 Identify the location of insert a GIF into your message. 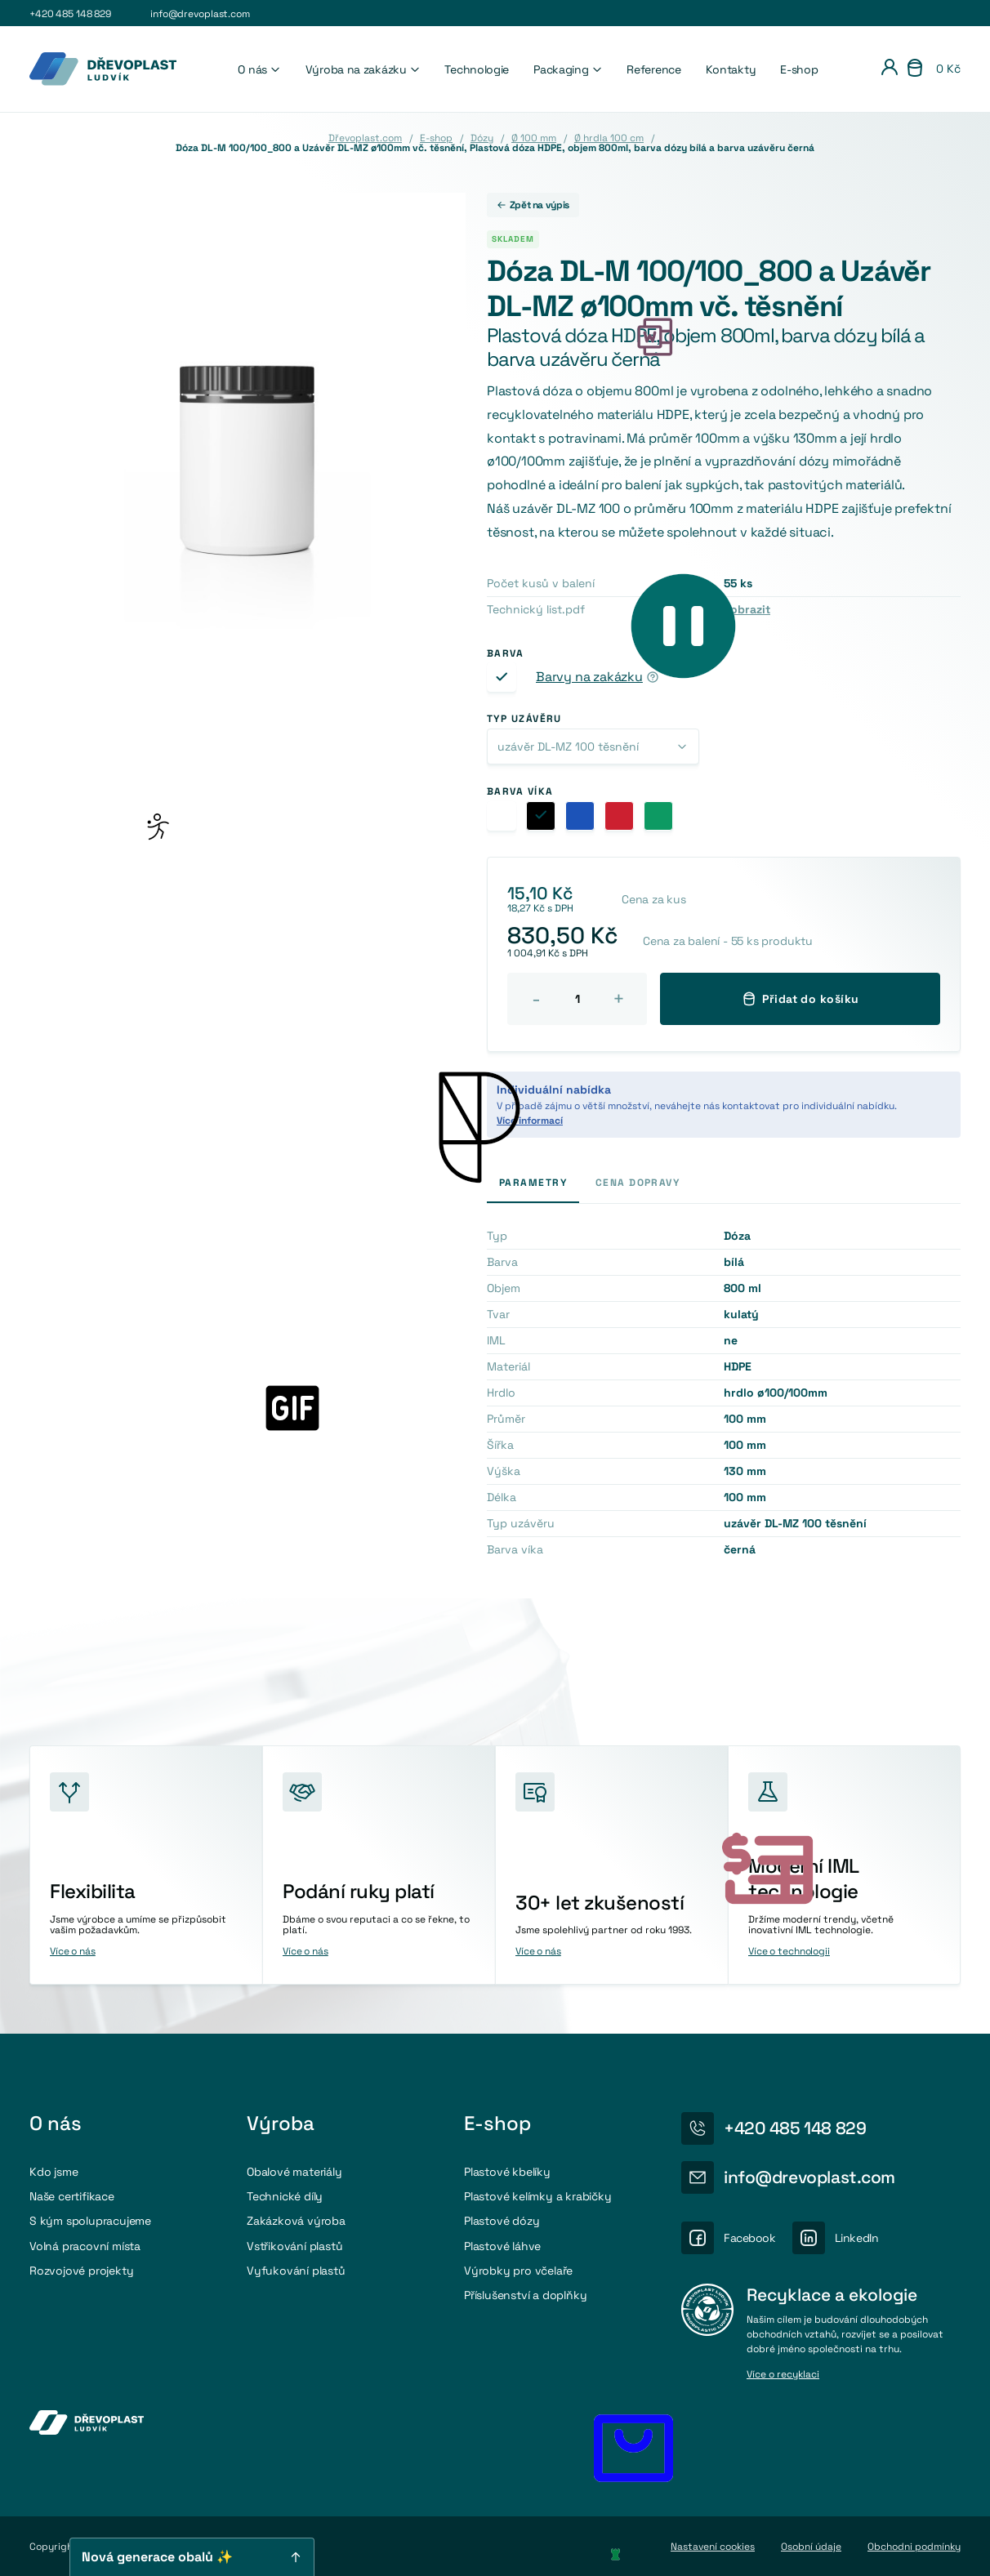
(292, 1408).